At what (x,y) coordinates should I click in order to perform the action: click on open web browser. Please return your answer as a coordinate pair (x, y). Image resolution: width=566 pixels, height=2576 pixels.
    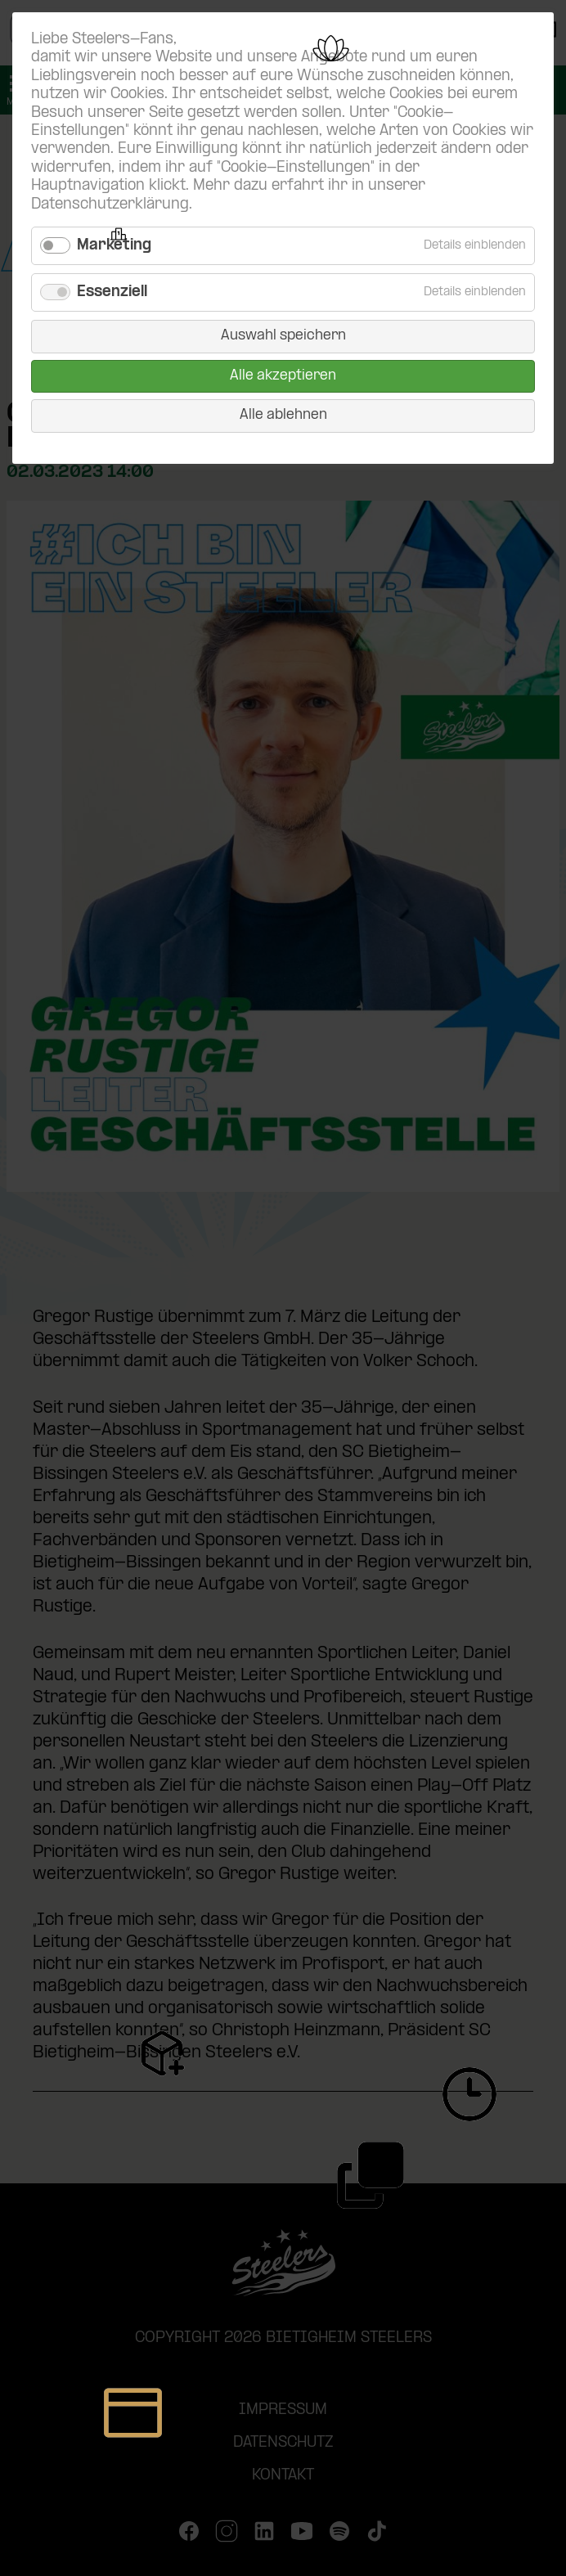
    Looking at the image, I should click on (133, 2412).